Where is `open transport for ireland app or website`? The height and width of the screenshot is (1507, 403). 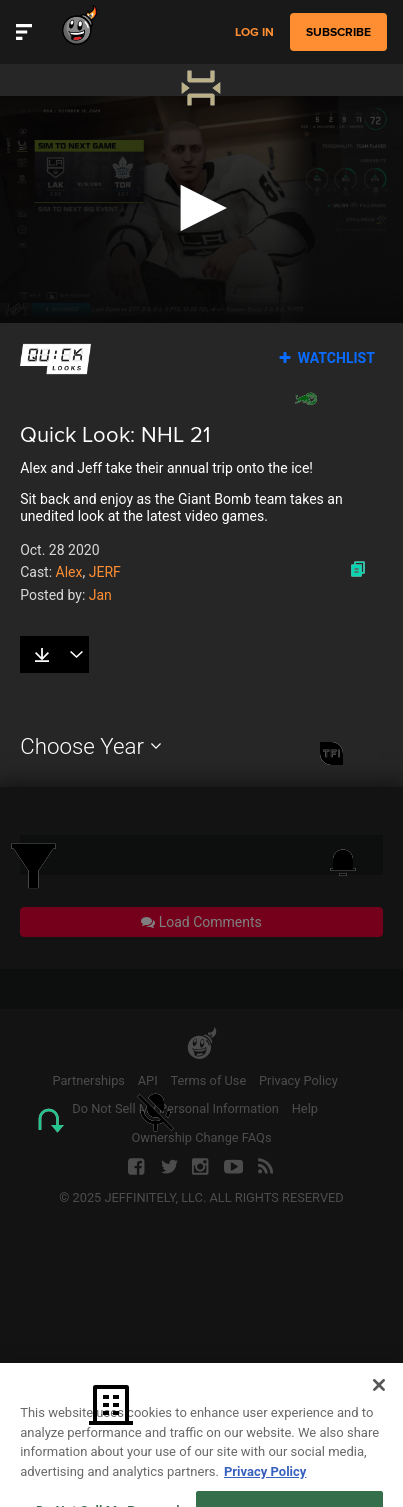
open transport for ireland app or website is located at coordinates (331, 753).